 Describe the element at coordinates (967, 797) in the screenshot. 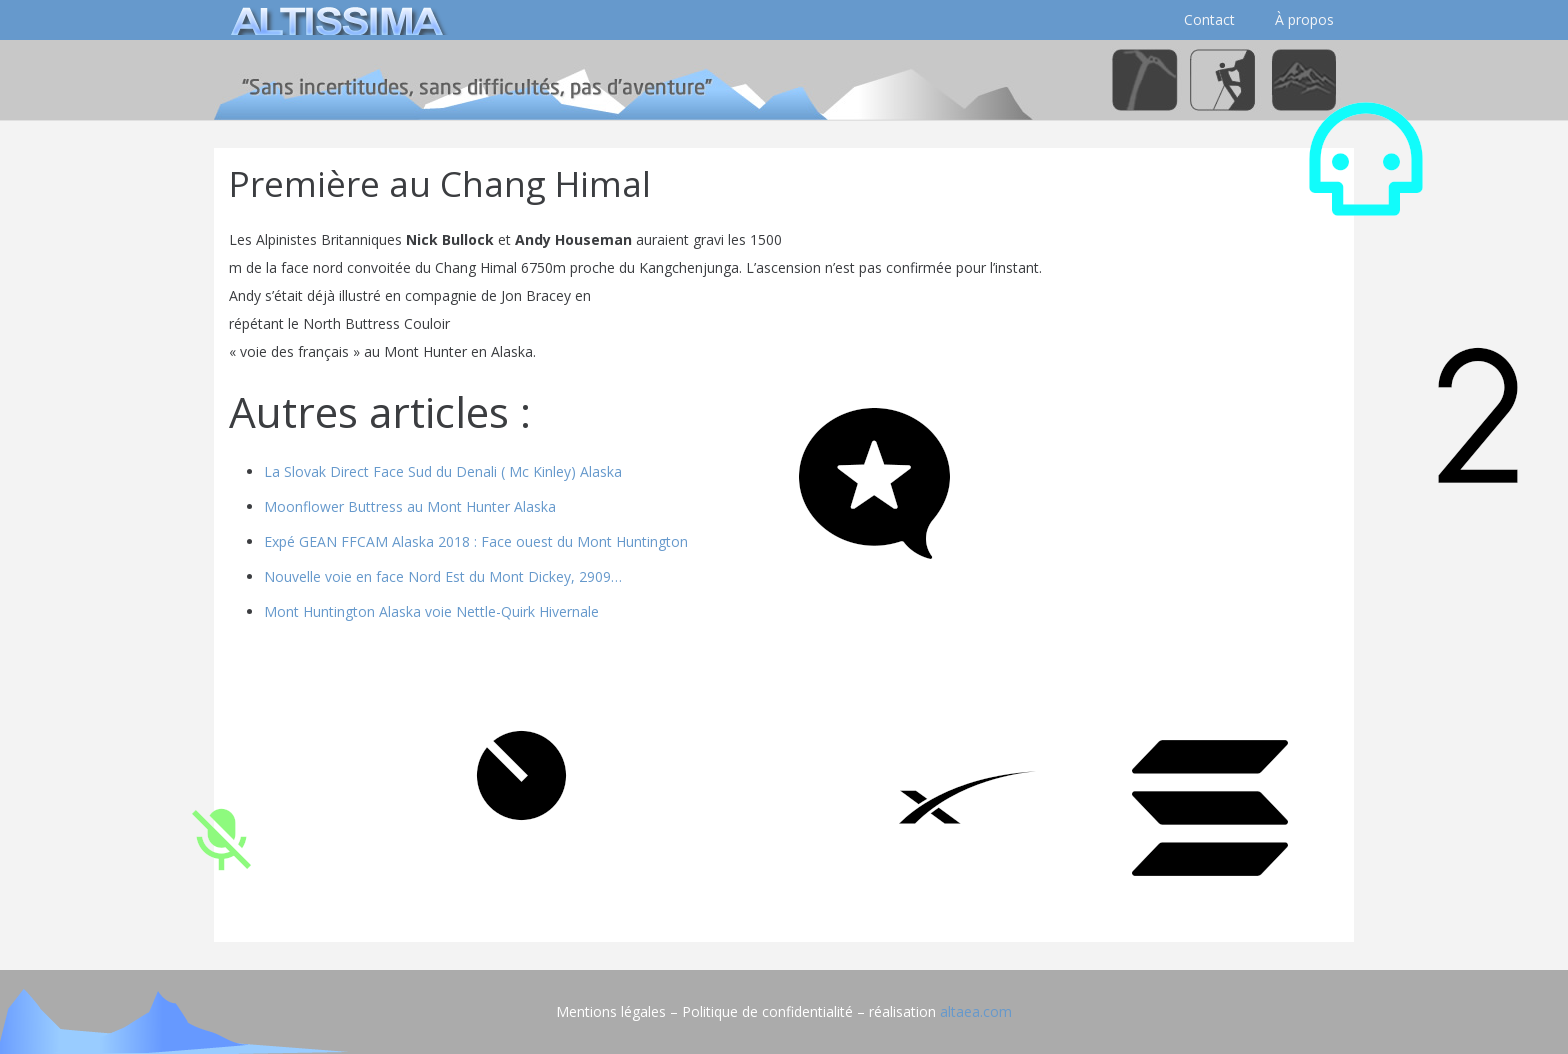

I see `spacex company logo` at that location.